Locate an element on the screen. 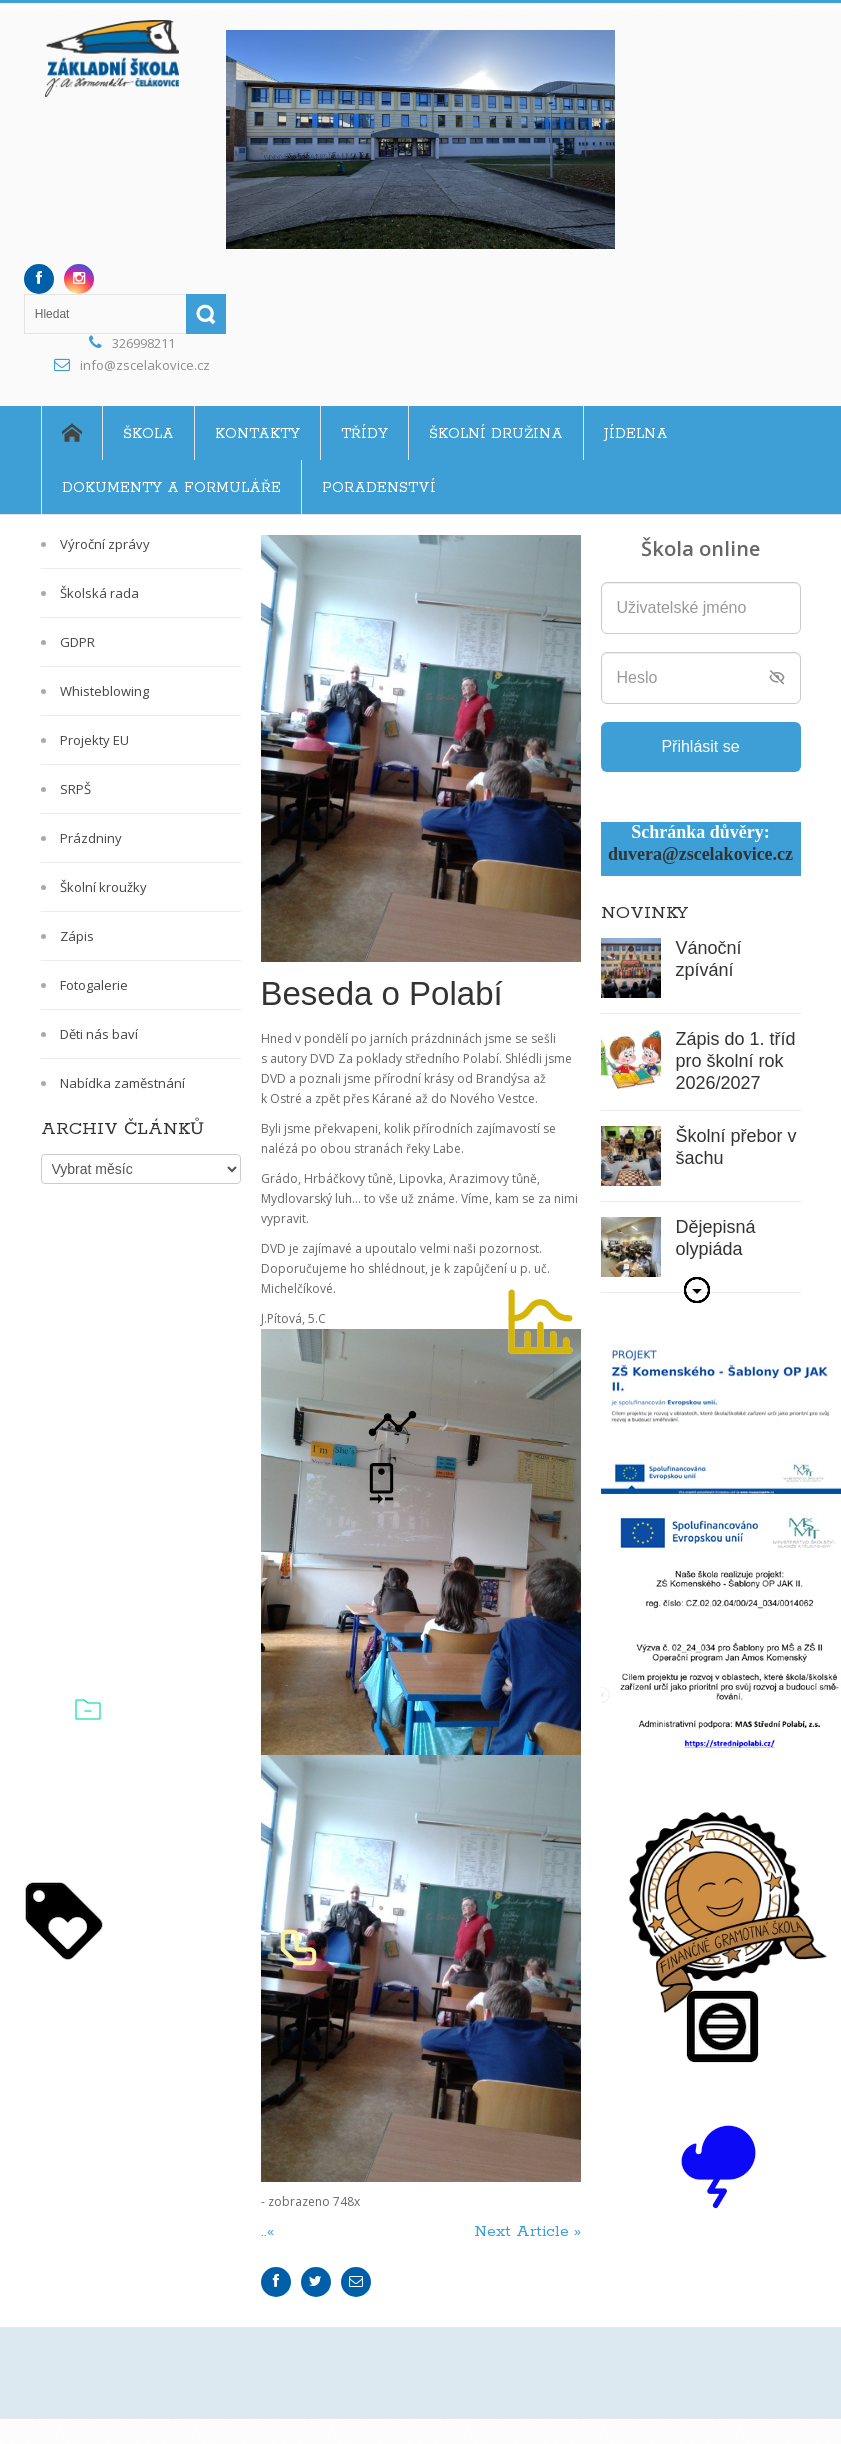 This screenshot has width=841, height=2444. tap to expand dropdown menu is located at coordinates (697, 1290).